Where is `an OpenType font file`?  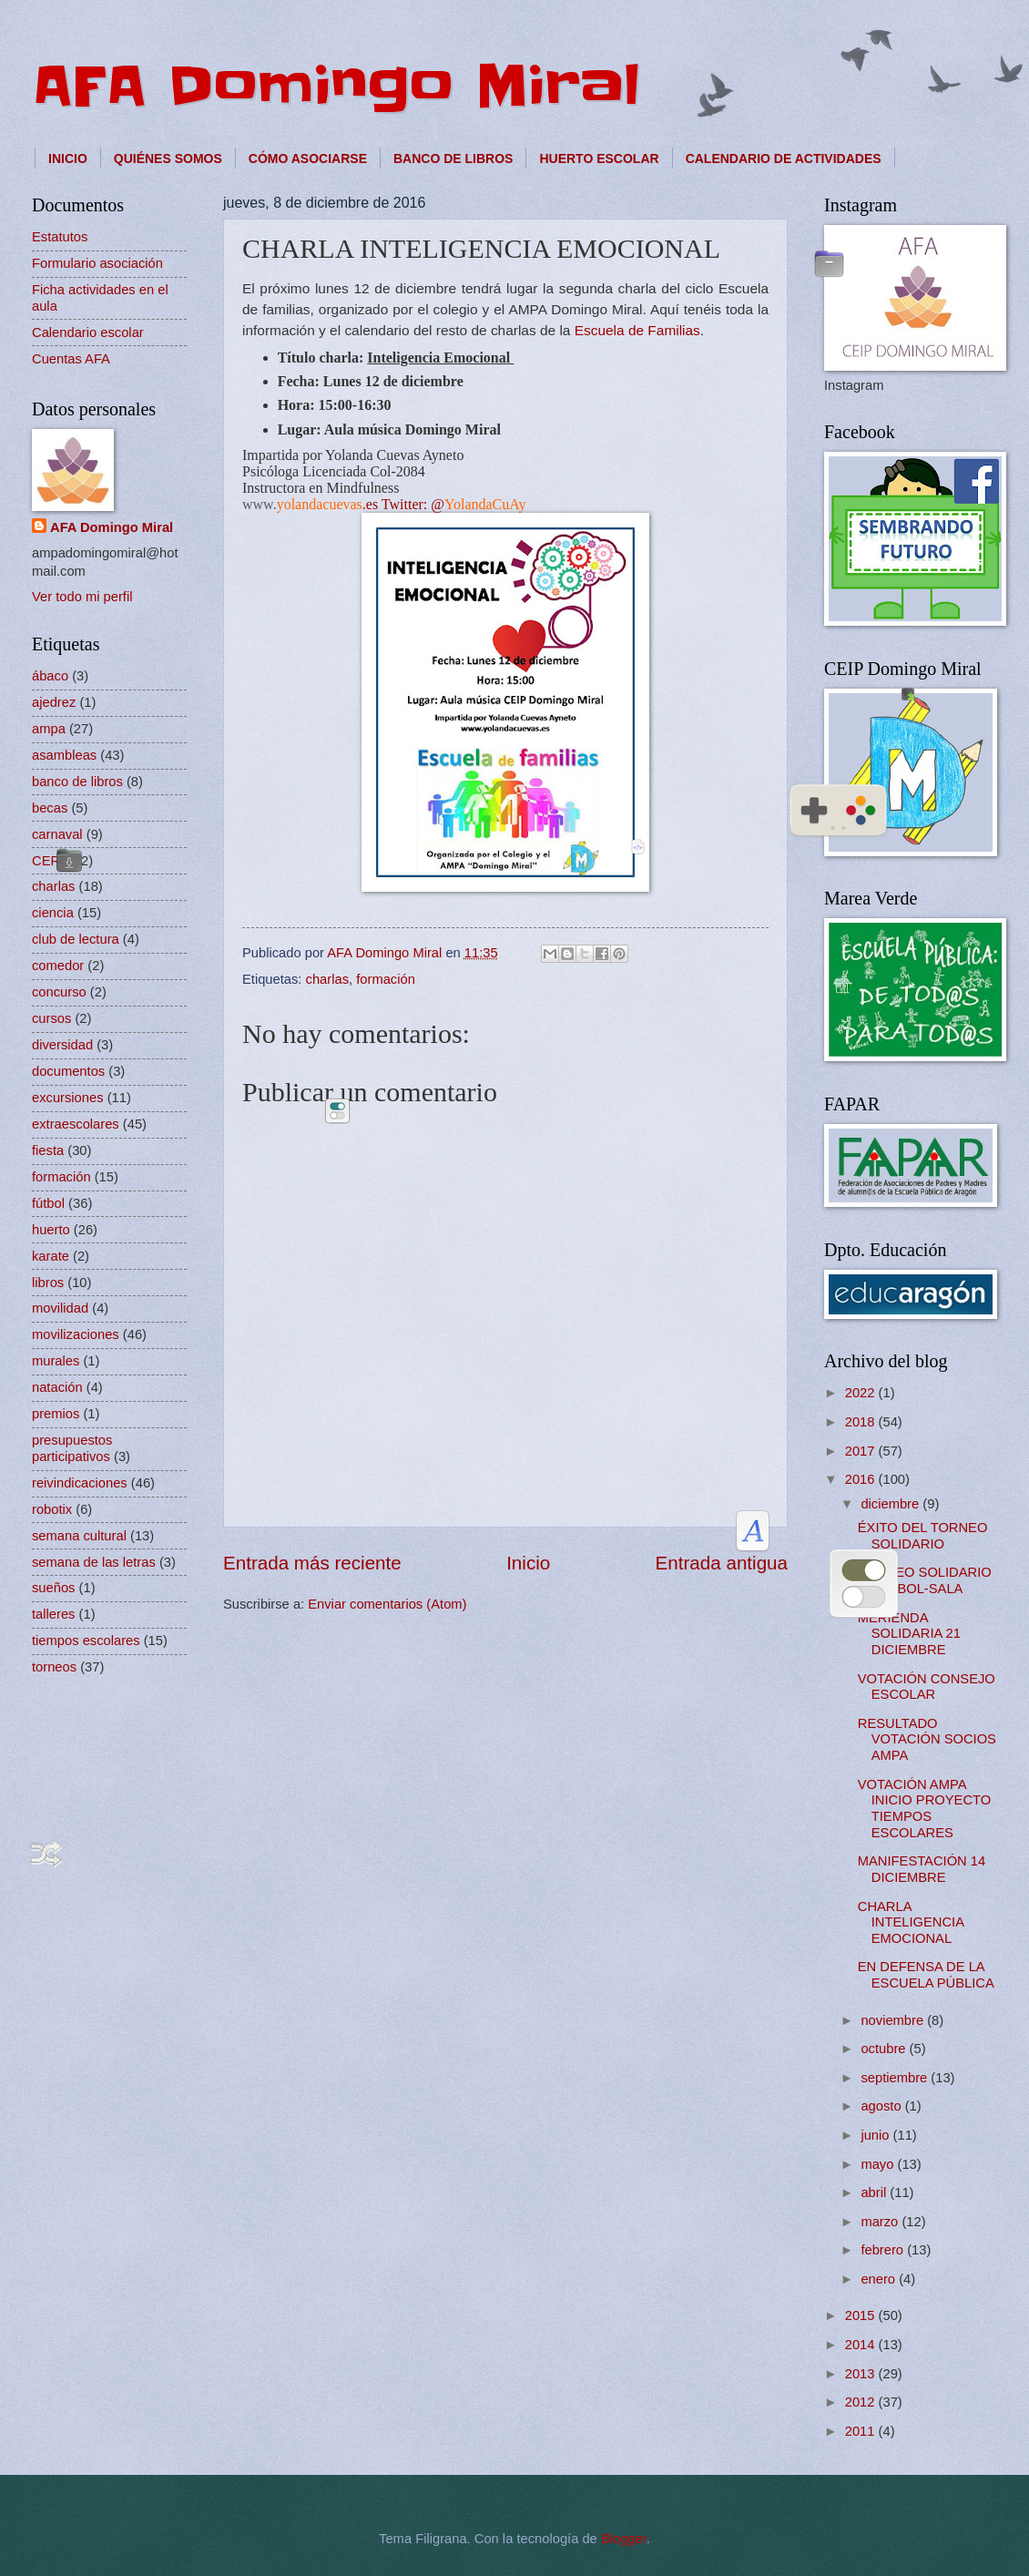 an OpenType font file is located at coordinates (752, 1530).